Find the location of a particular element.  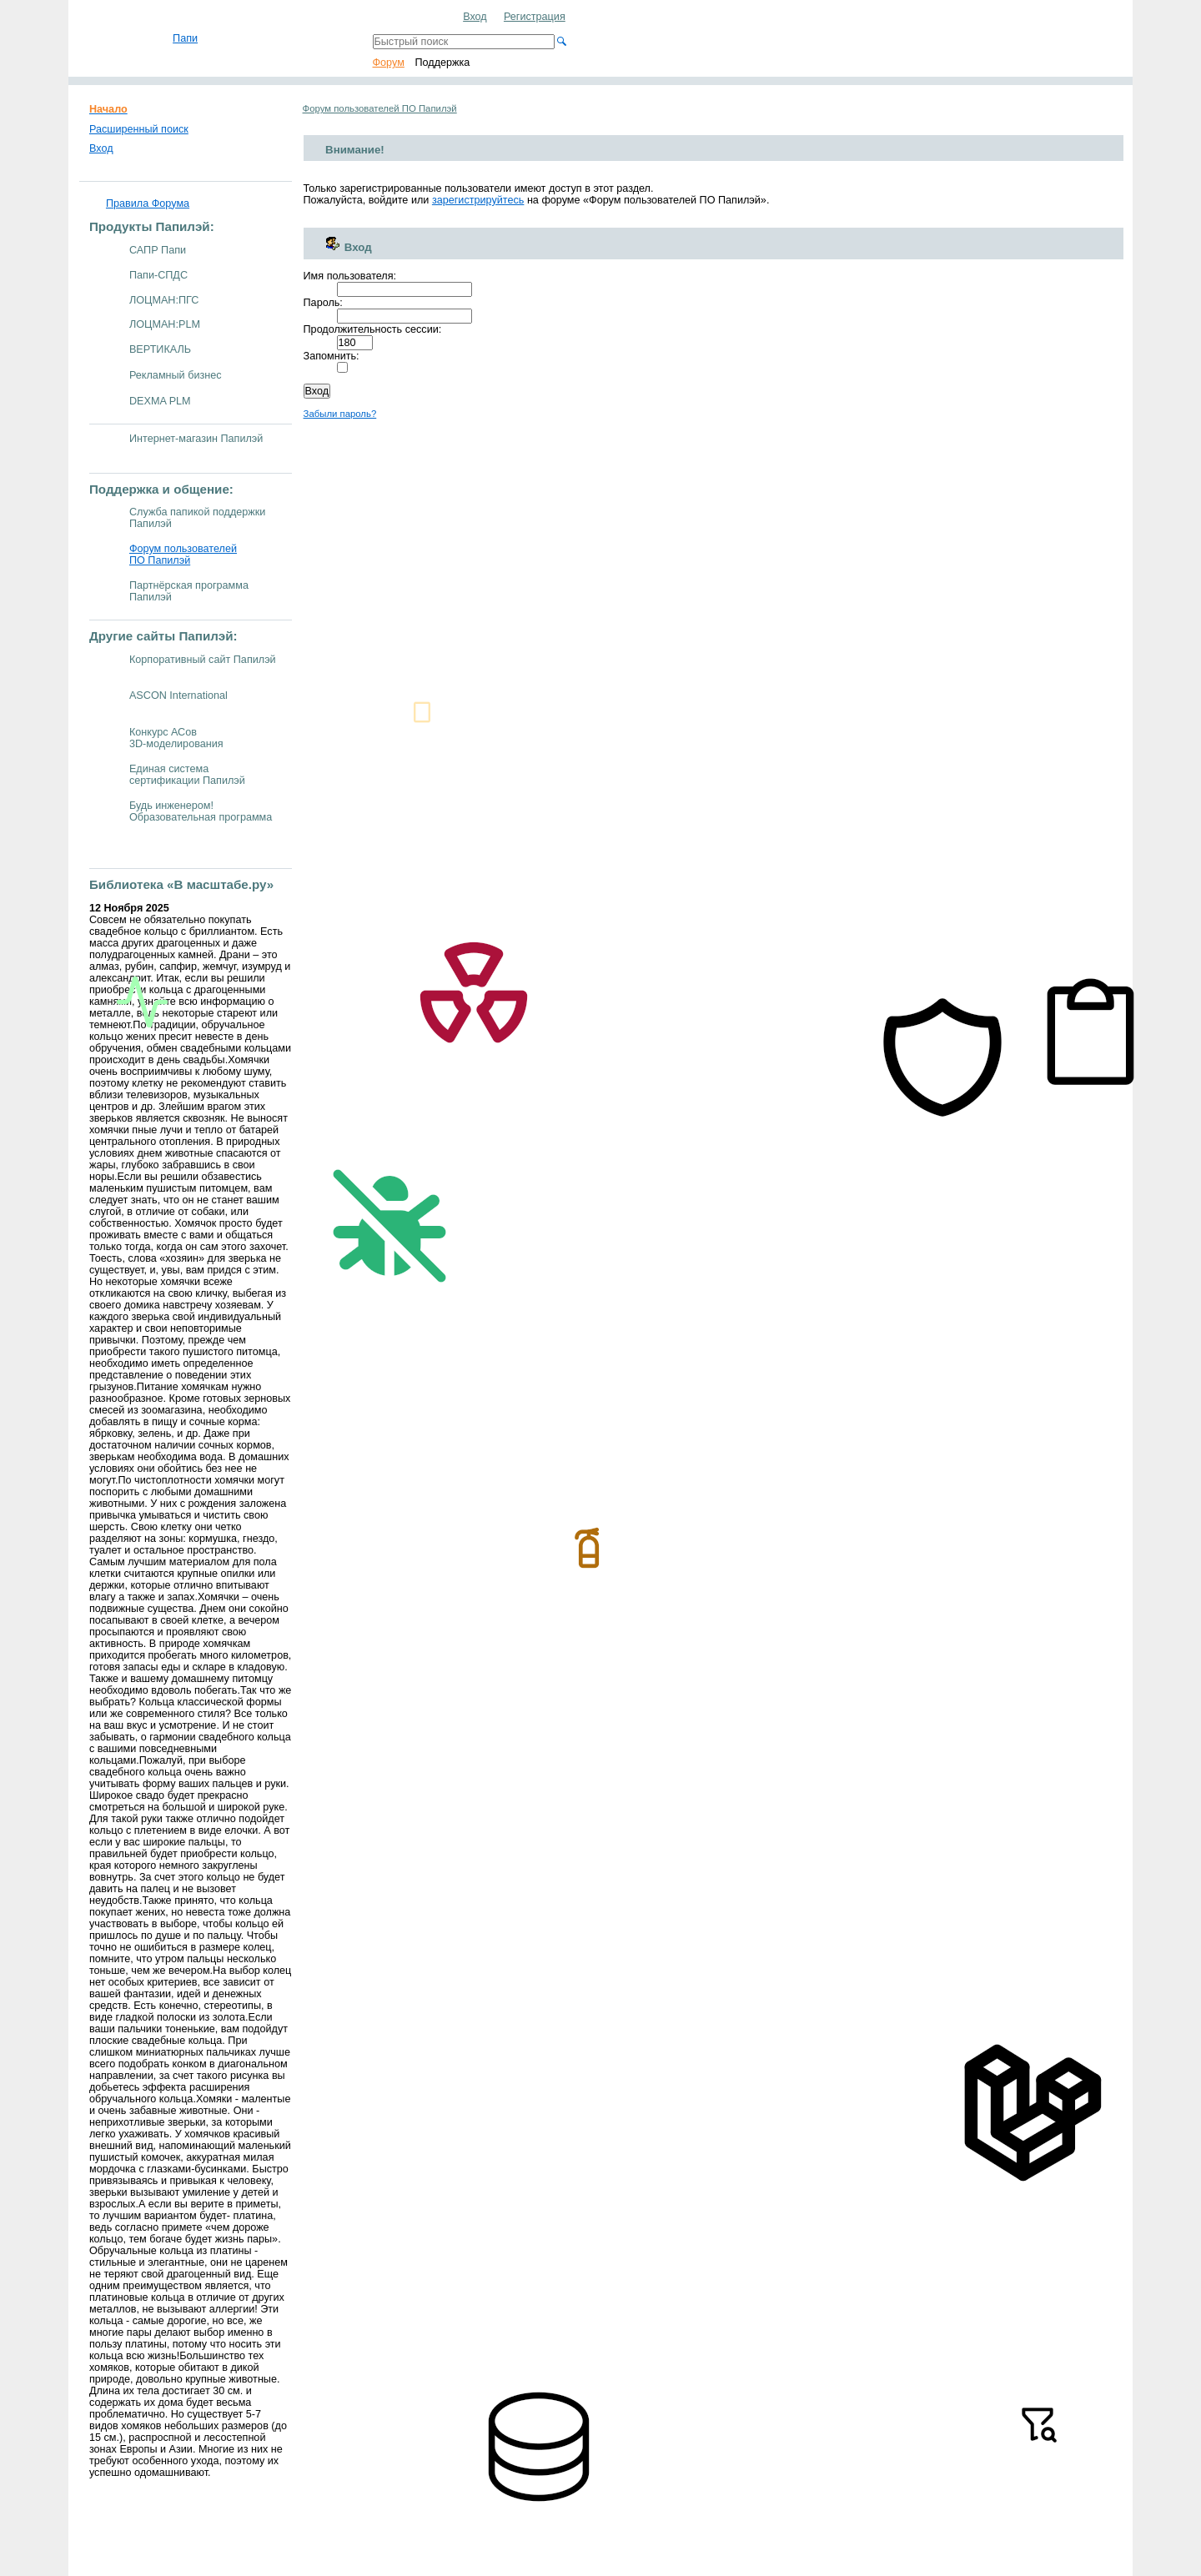

access security settings is located at coordinates (942, 1057).